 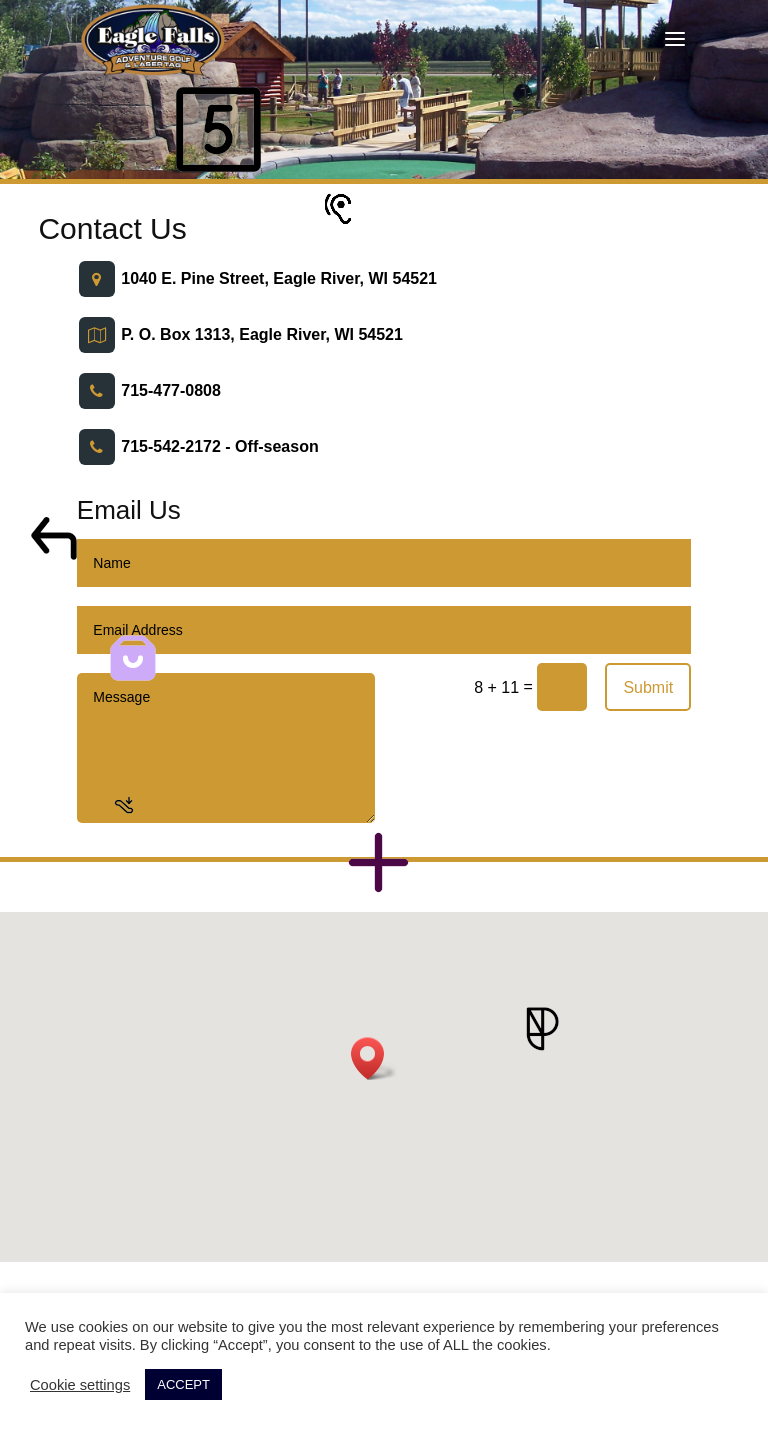 I want to click on select or input the number five, so click(x=218, y=129).